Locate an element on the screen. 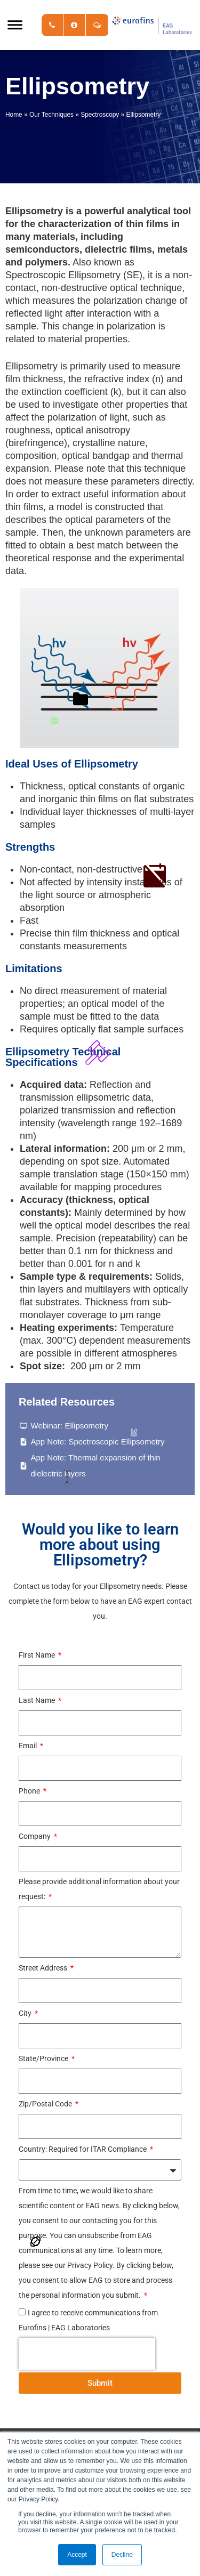  access help or support is located at coordinates (54, 720).